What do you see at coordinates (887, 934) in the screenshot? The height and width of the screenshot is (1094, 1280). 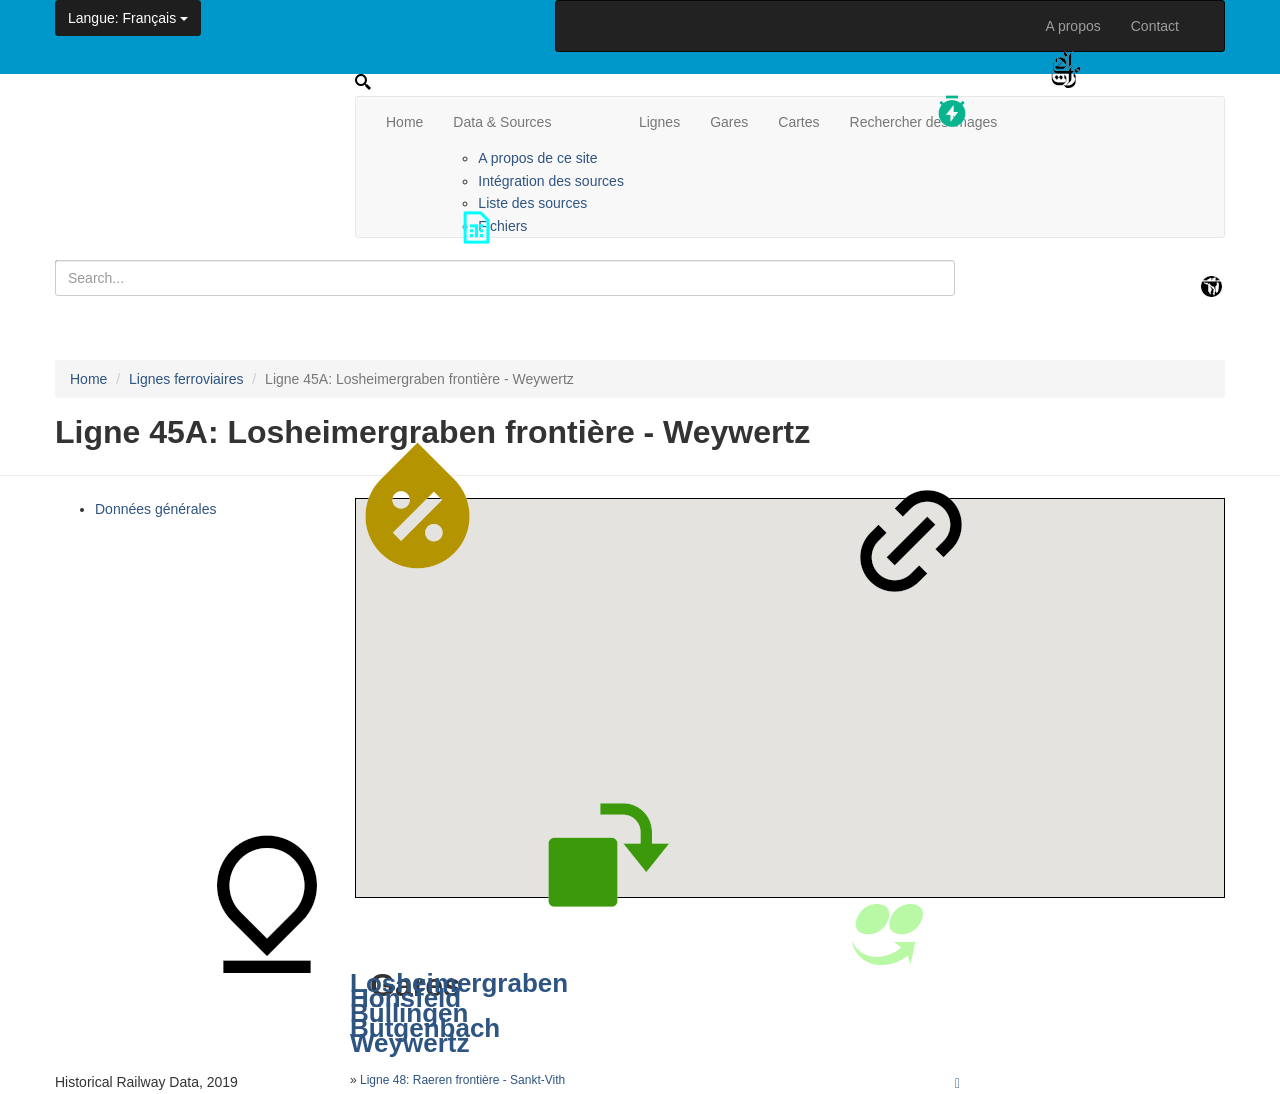 I see `open the iFood delivery app` at bounding box center [887, 934].